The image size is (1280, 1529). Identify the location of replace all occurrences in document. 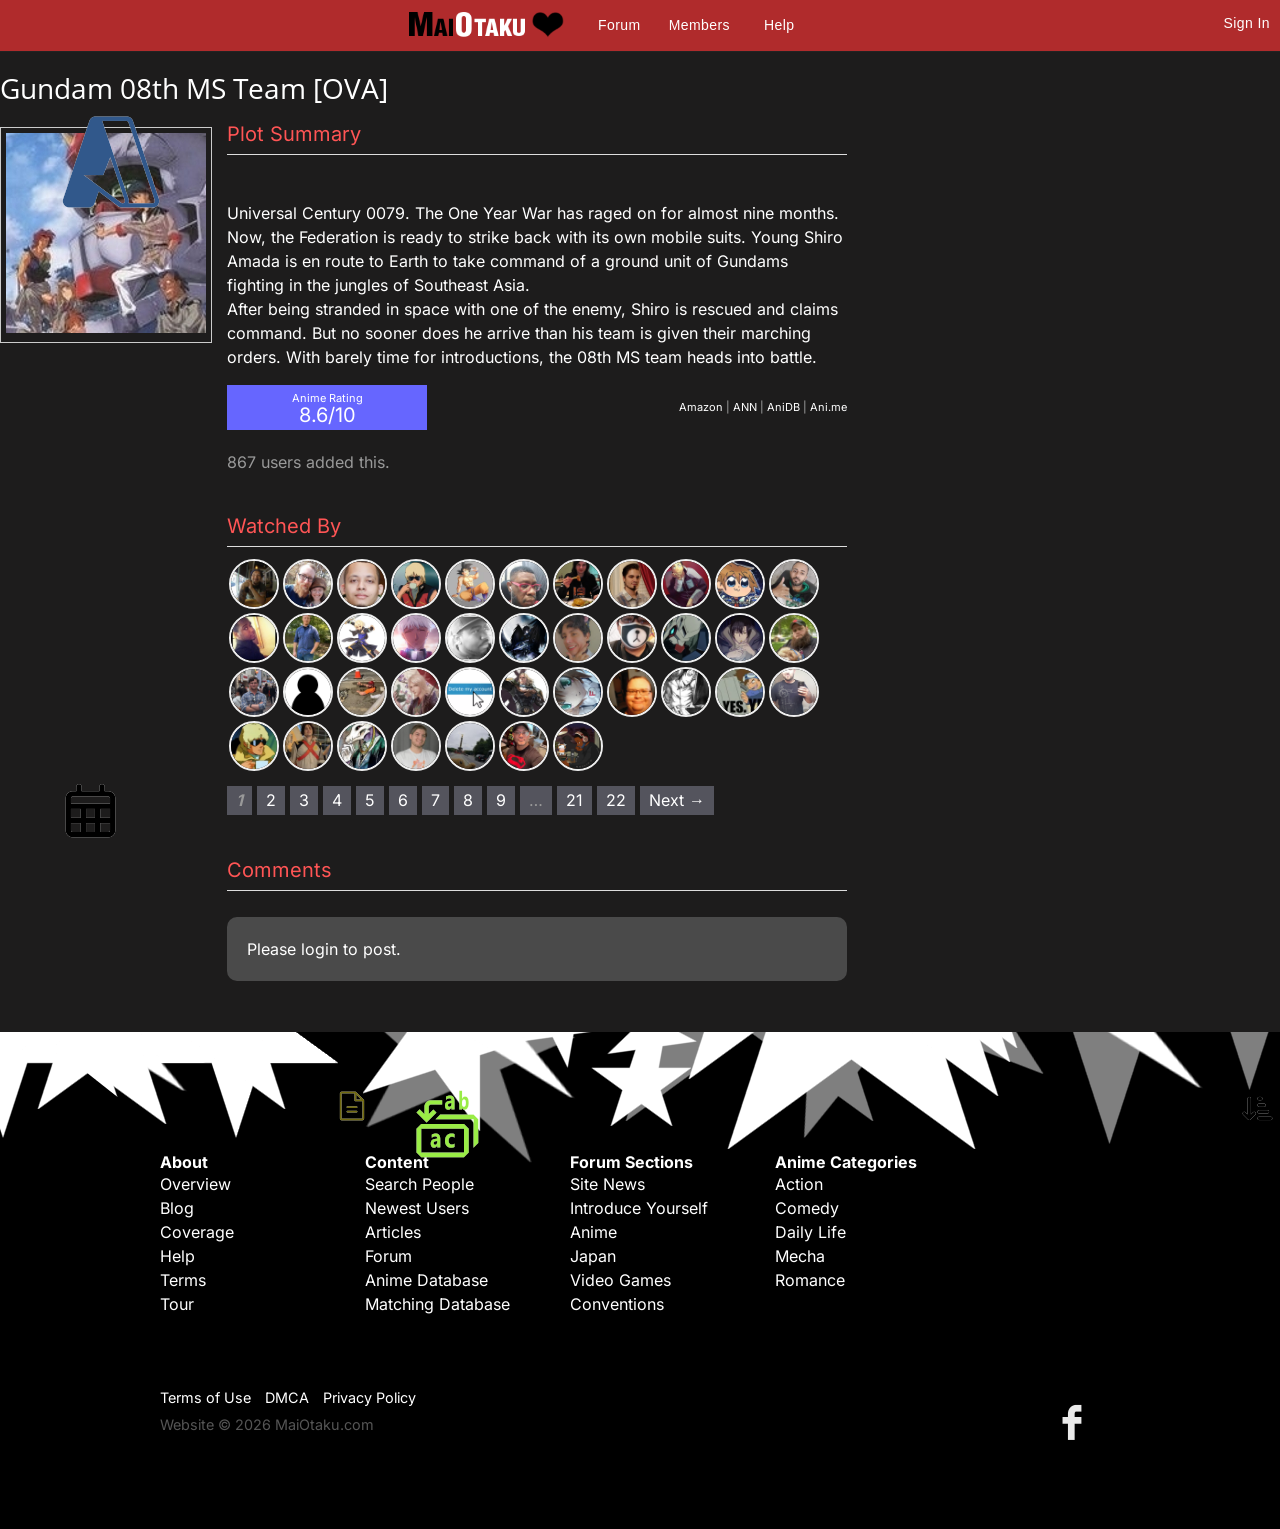
(445, 1124).